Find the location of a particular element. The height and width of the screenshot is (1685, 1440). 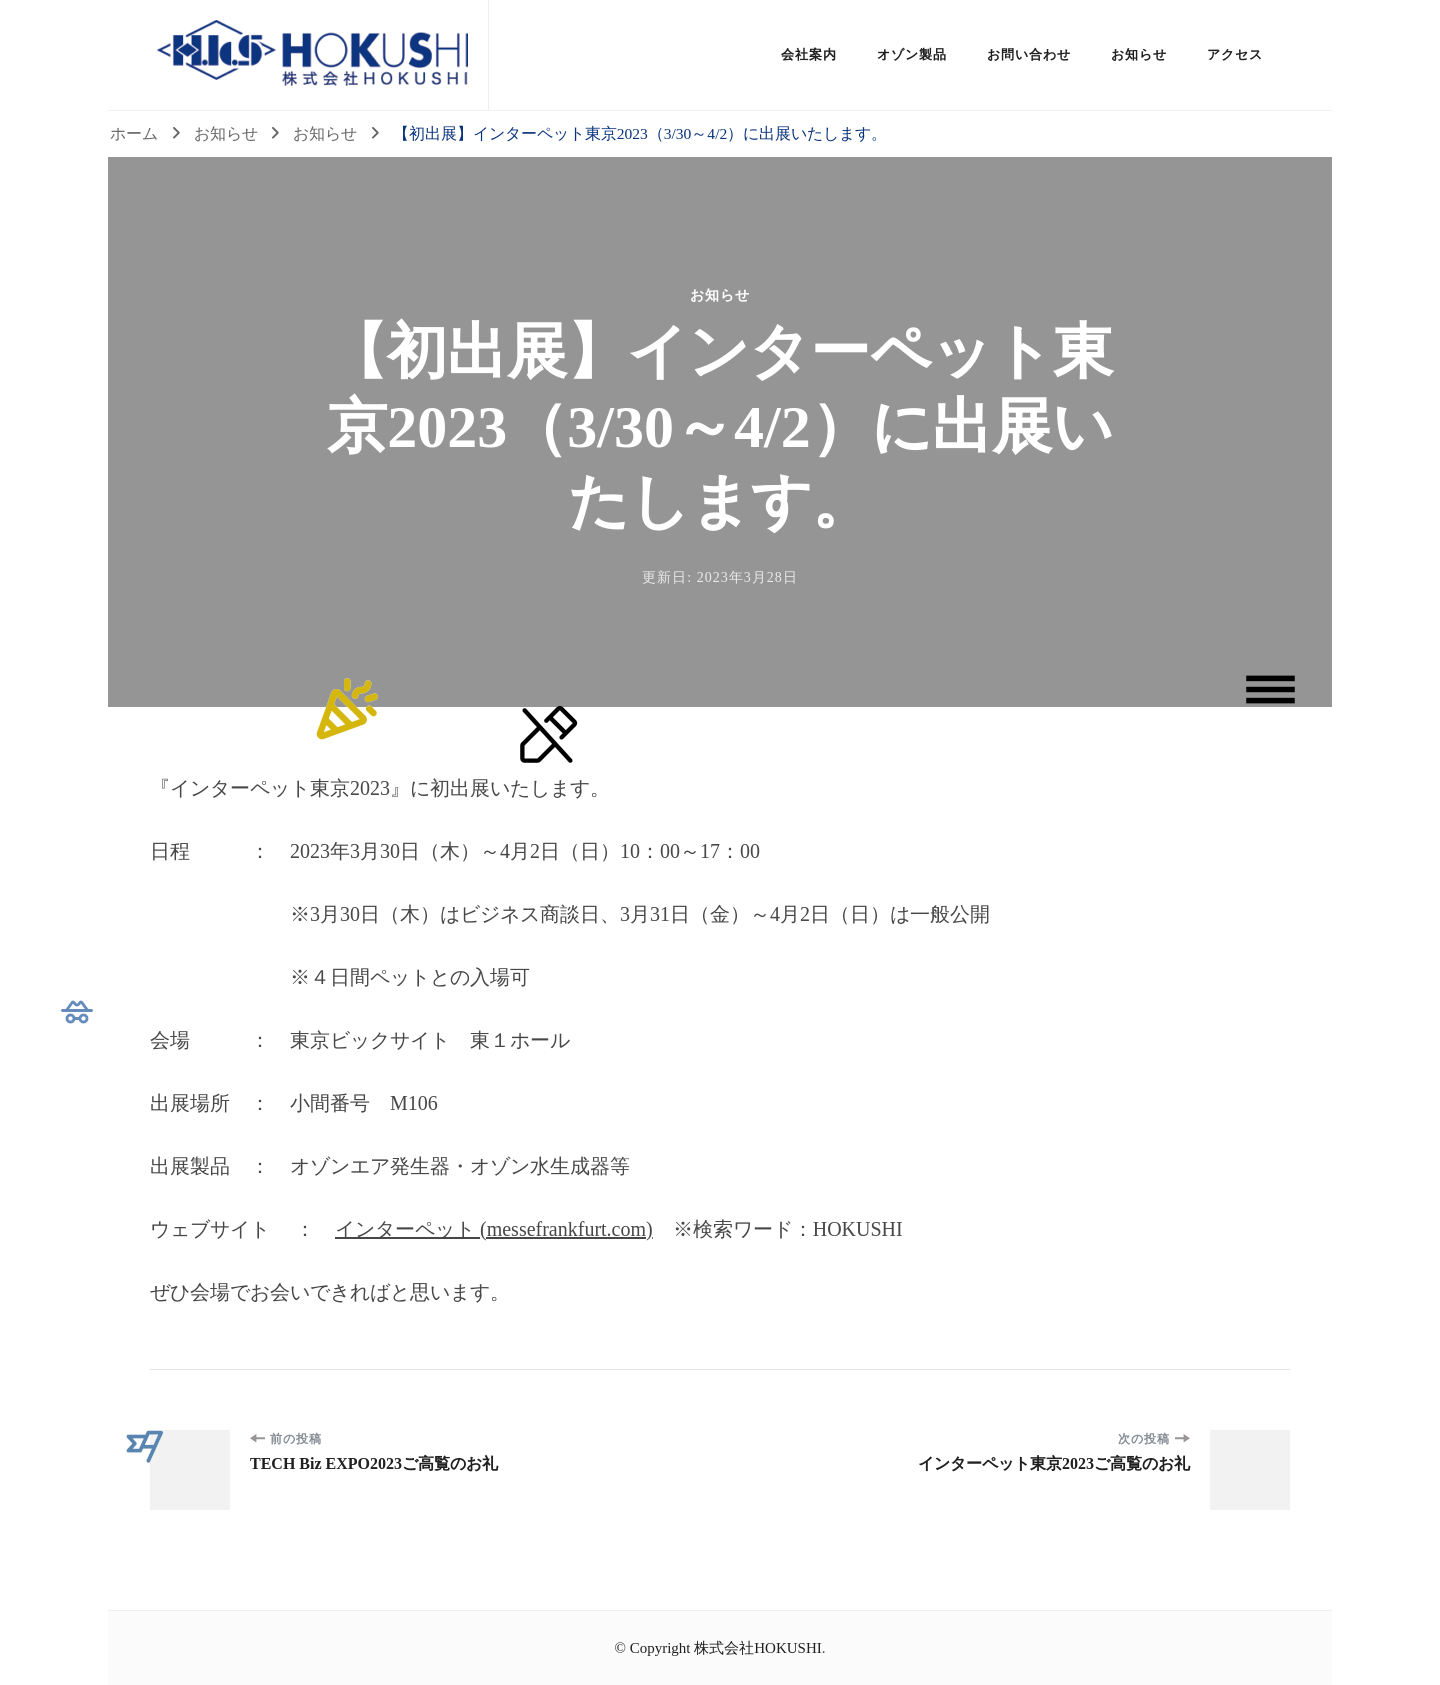

indicates a celebration or achievement is located at coordinates (344, 712).